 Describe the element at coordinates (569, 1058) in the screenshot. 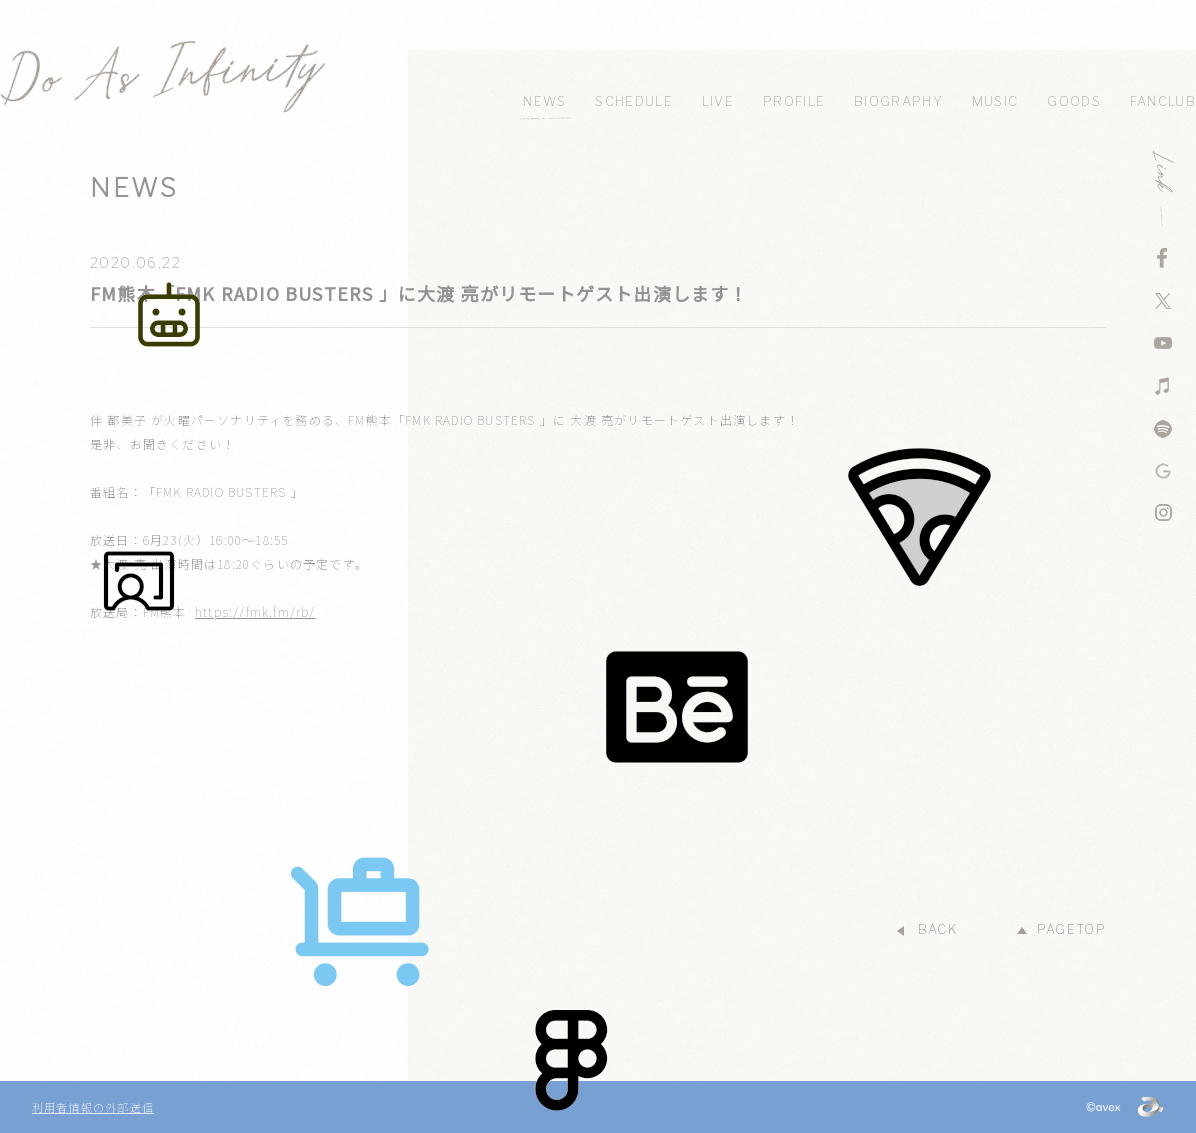

I see `open figma design file` at that location.